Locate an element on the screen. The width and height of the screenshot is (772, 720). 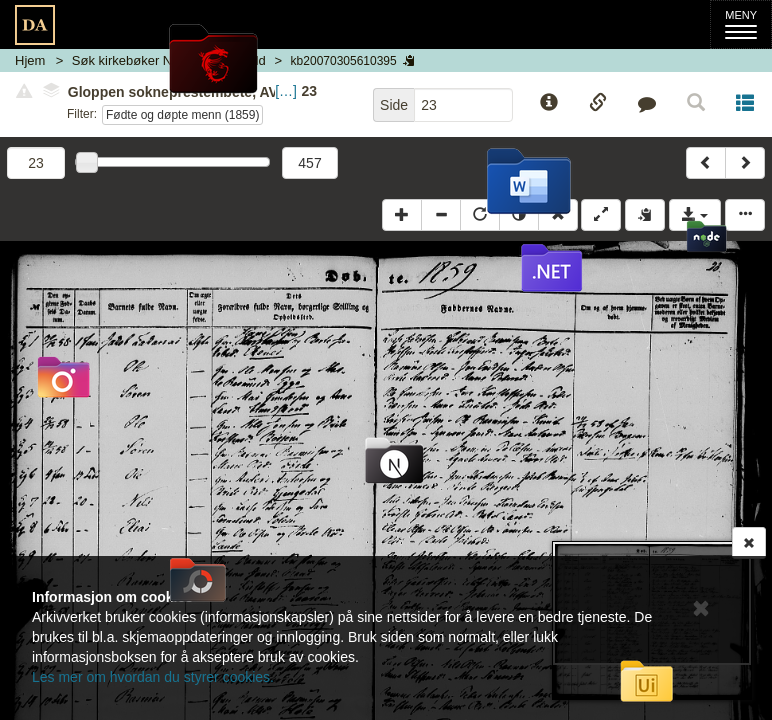
open folder containing Microsoft Word documents is located at coordinates (528, 183).